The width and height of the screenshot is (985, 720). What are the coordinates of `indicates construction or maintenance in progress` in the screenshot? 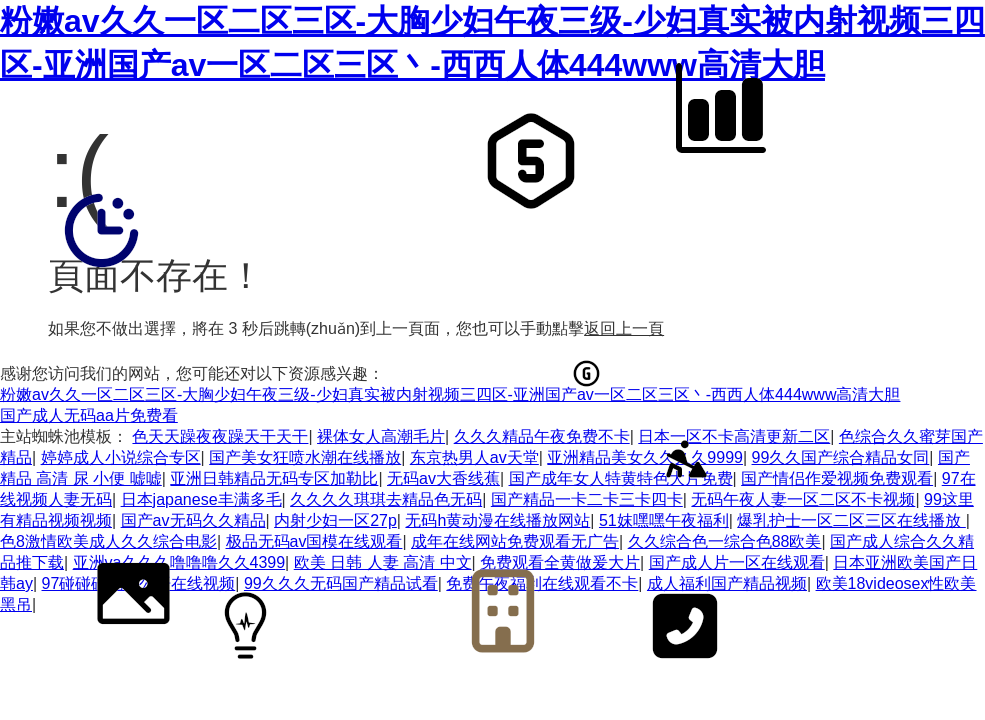 It's located at (686, 459).